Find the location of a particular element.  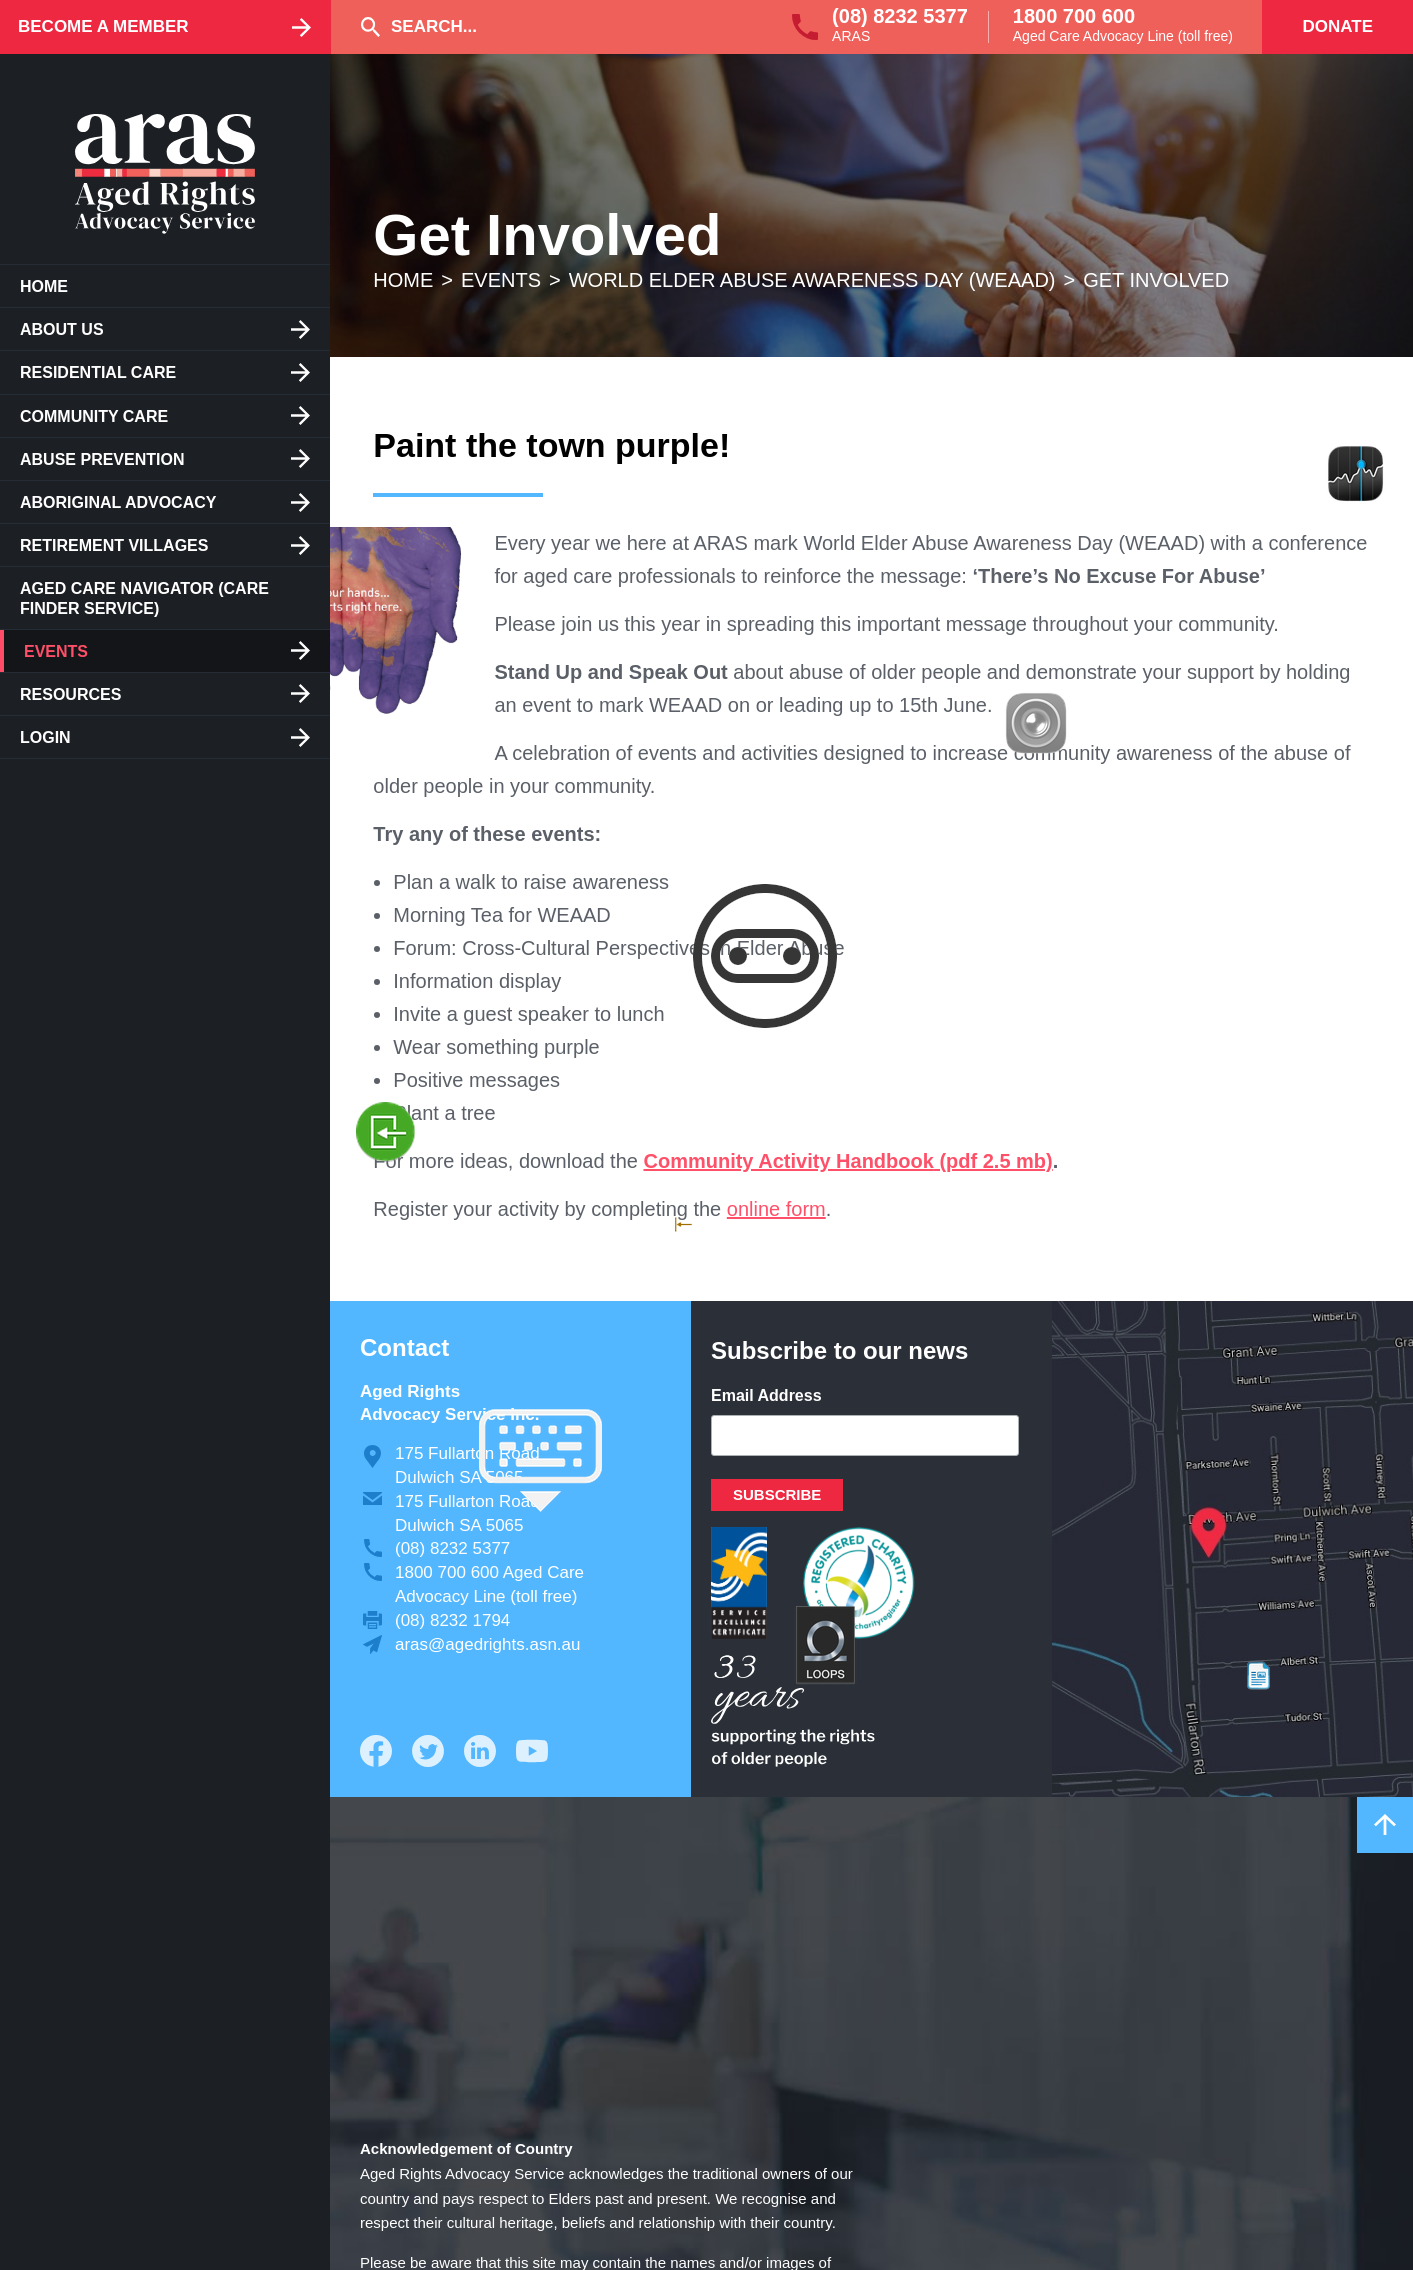

hide the virtual keyboard is located at coordinates (540, 1460).